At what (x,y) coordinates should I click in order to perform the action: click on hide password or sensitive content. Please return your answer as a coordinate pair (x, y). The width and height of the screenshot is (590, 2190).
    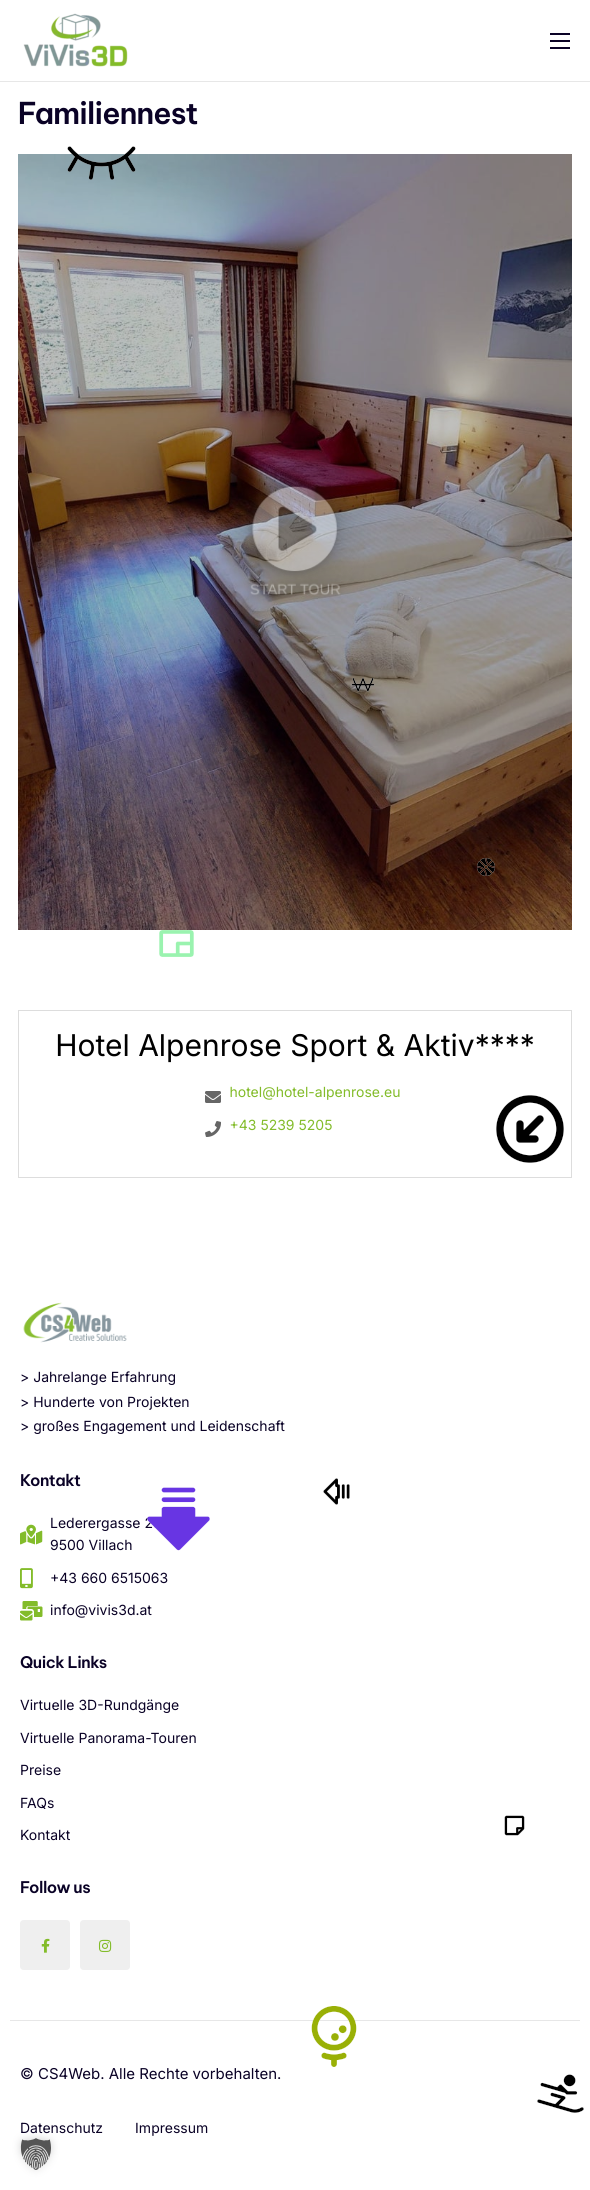
    Looking at the image, I should click on (101, 156).